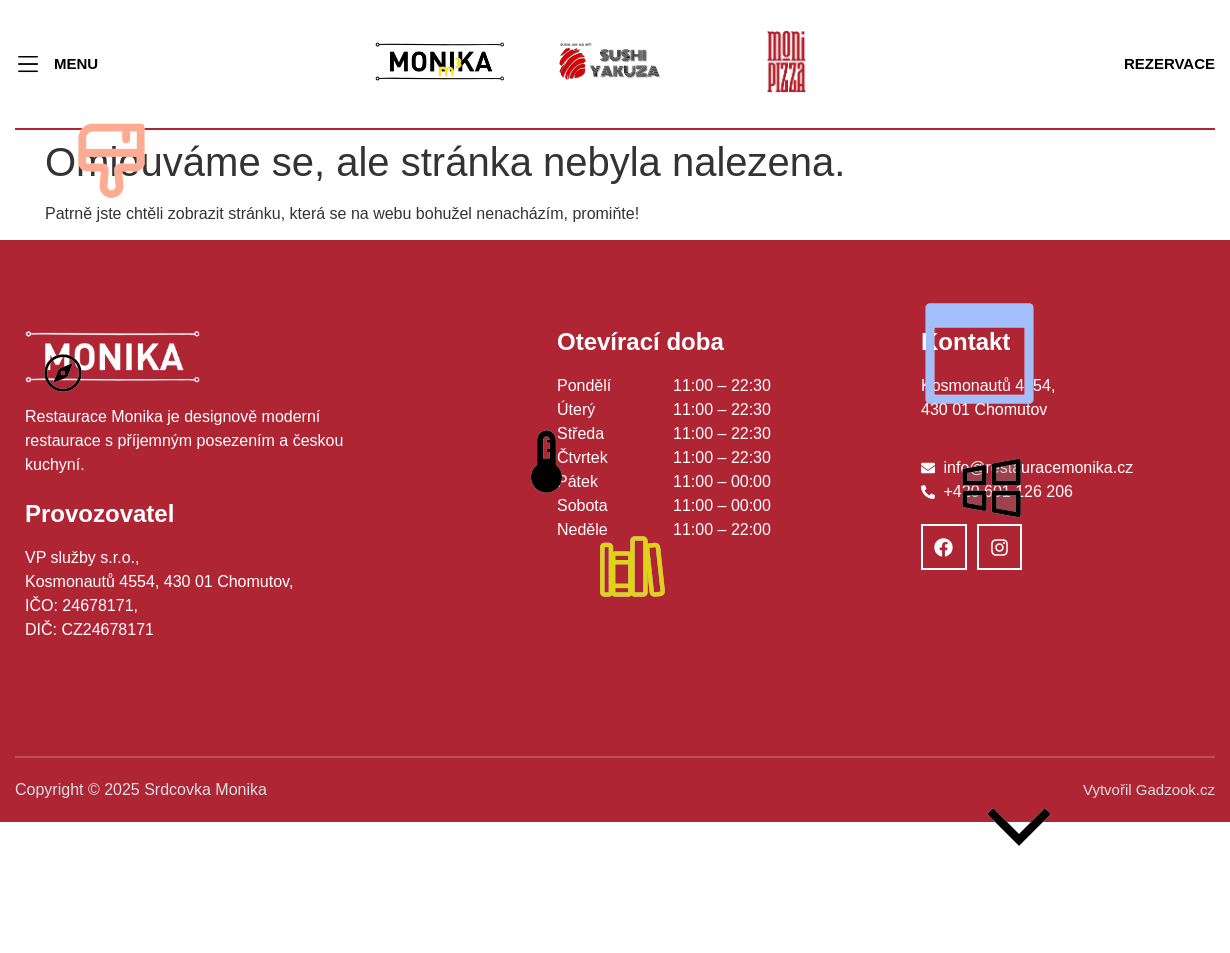 The height and width of the screenshot is (953, 1230). What do you see at coordinates (979, 353) in the screenshot?
I see `open browser or web application` at bounding box center [979, 353].